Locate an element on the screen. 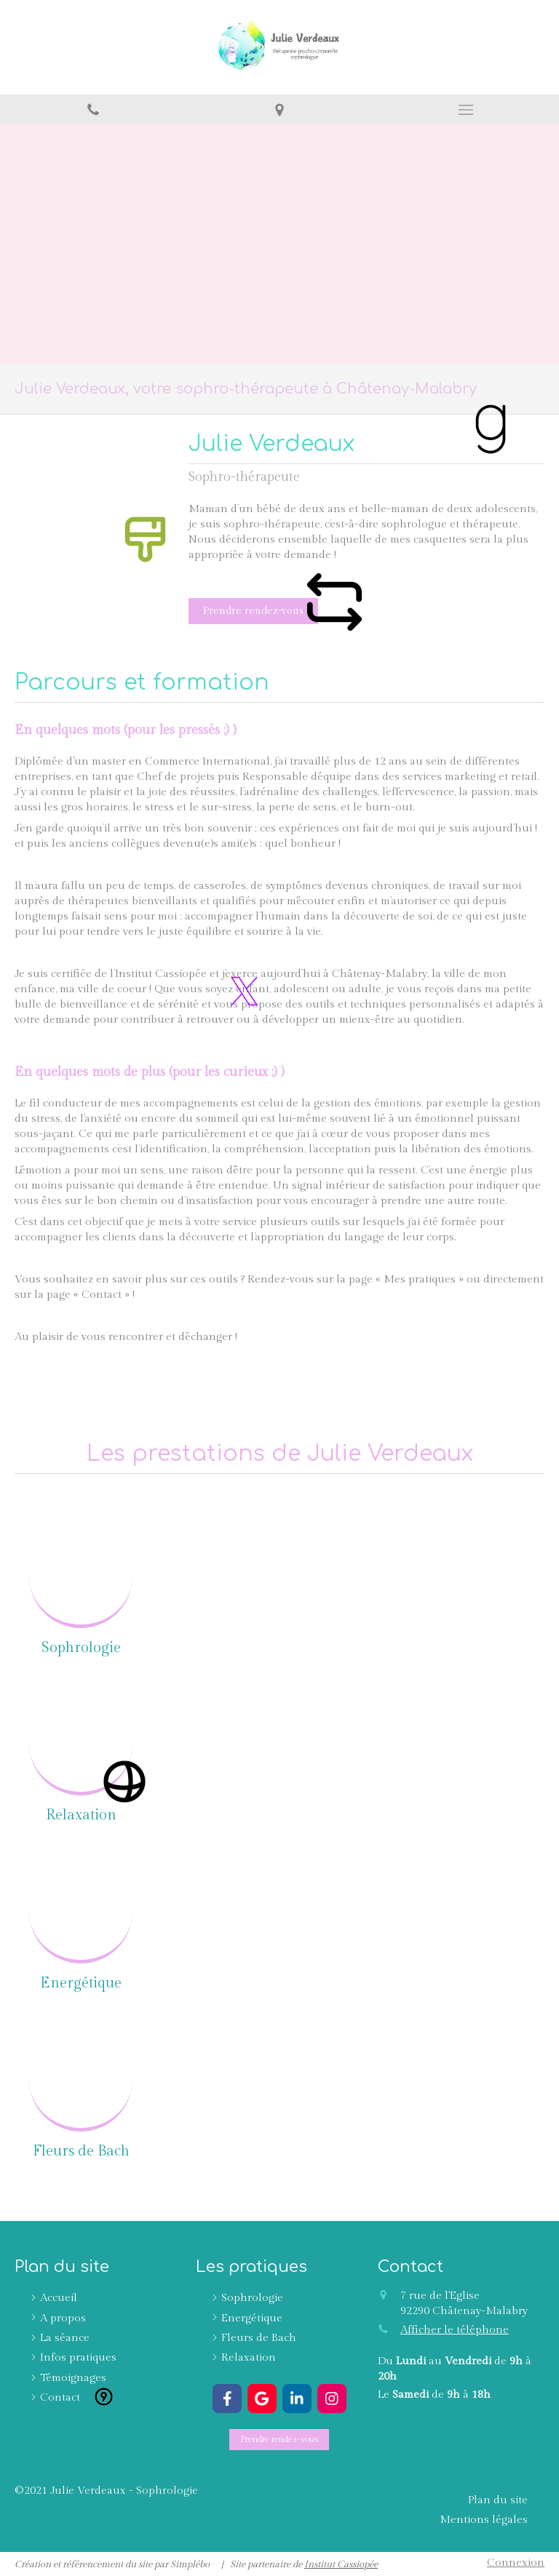 The width and height of the screenshot is (559, 2576). indicates item number nine in a list or sequence is located at coordinates (103, 2396).